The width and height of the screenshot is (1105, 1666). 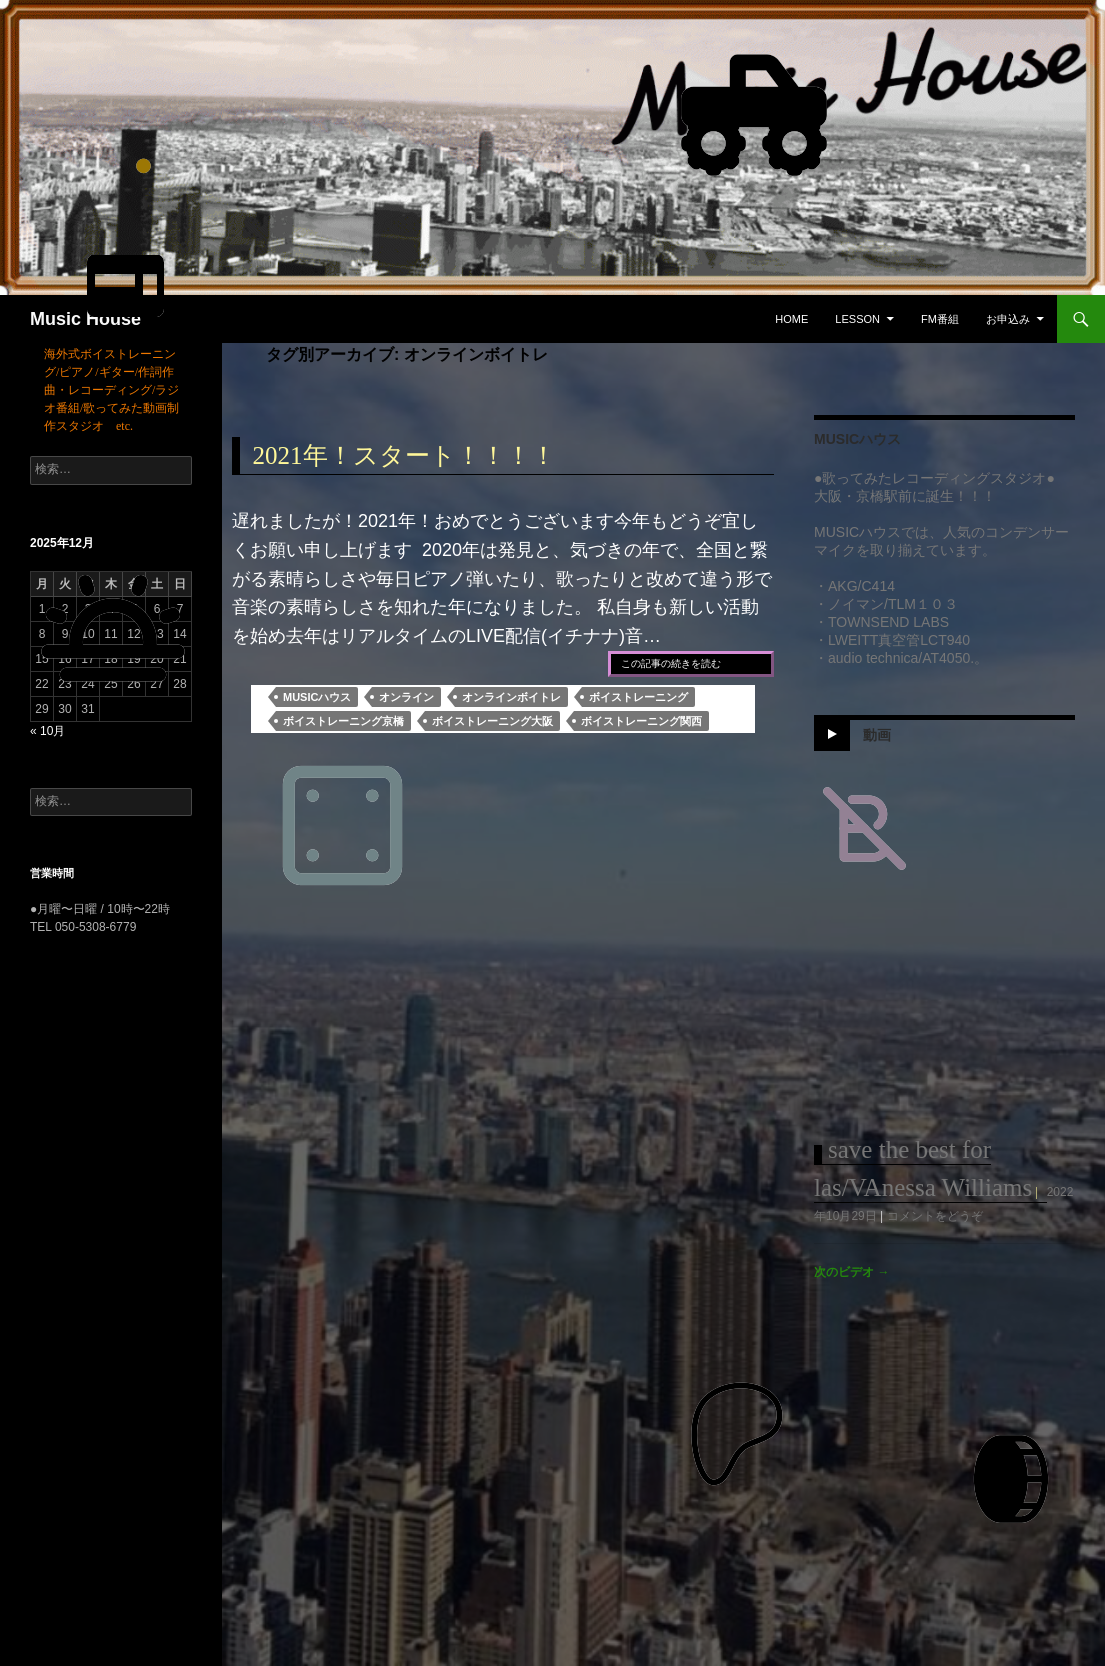 I want to click on monster truck or off-road vehicle category, so click(x=754, y=111).